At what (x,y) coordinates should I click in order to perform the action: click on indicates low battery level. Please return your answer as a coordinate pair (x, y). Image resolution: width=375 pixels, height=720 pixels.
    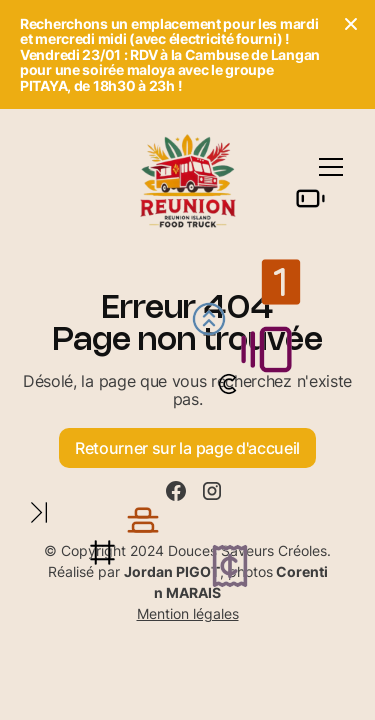
    Looking at the image, I should click on (310, 198).